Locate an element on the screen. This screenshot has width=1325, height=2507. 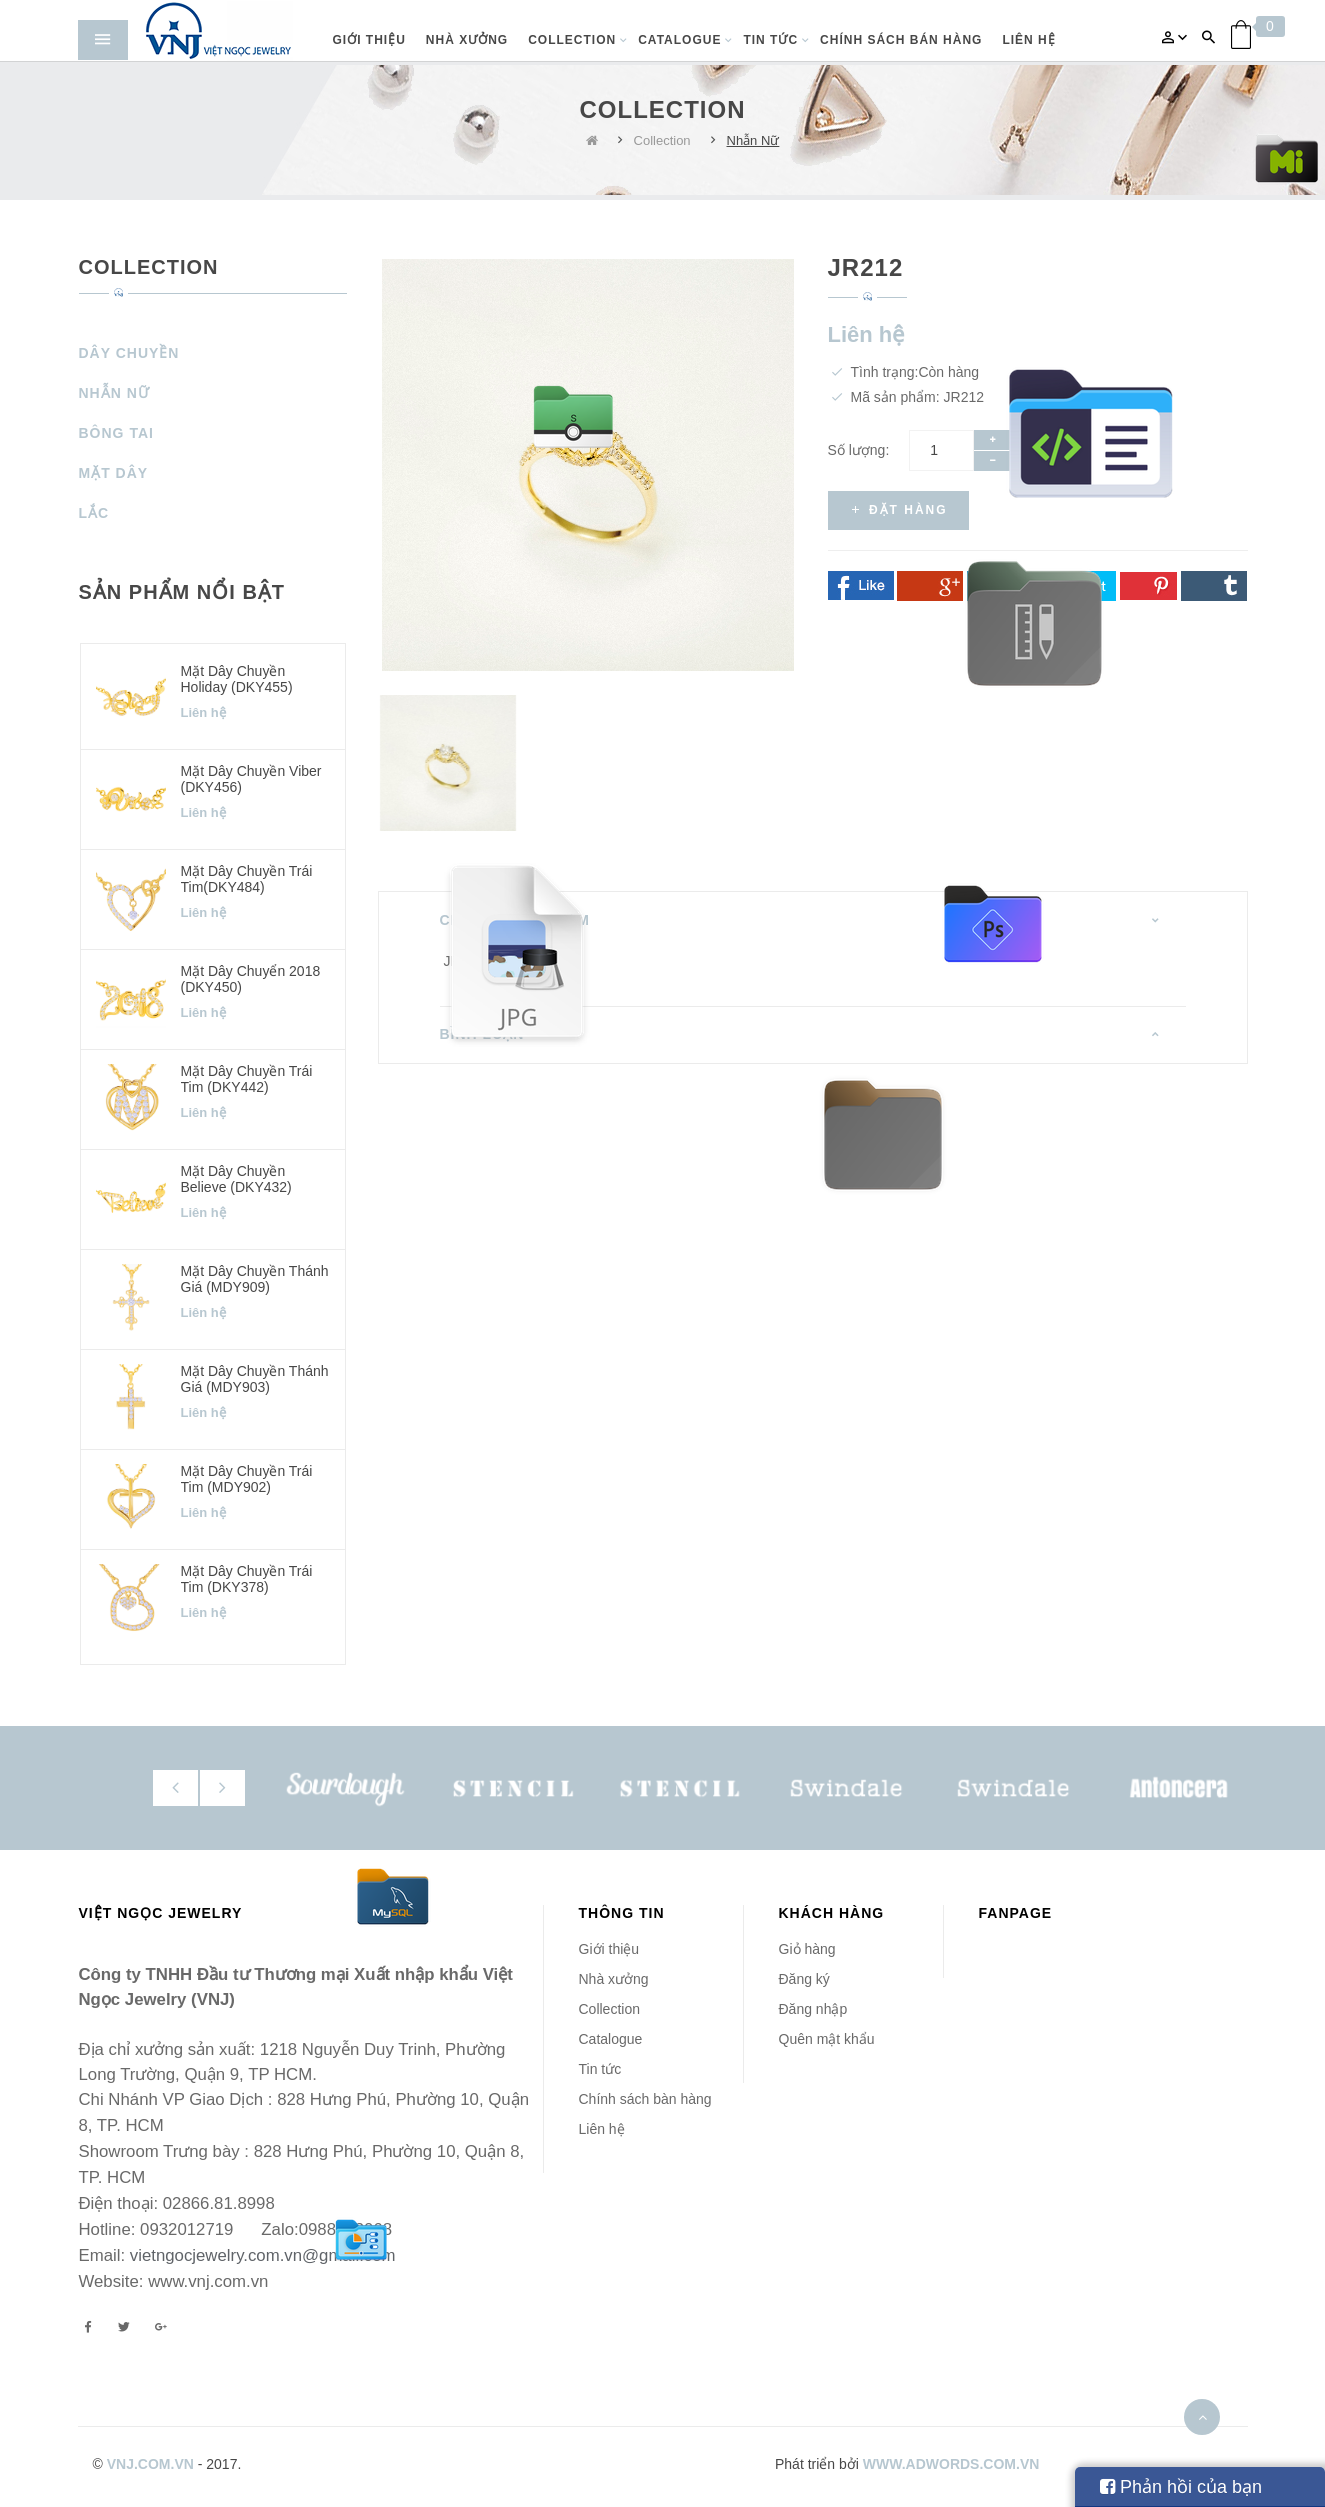
open folder to view contents is located at coordinates (883, 1135).